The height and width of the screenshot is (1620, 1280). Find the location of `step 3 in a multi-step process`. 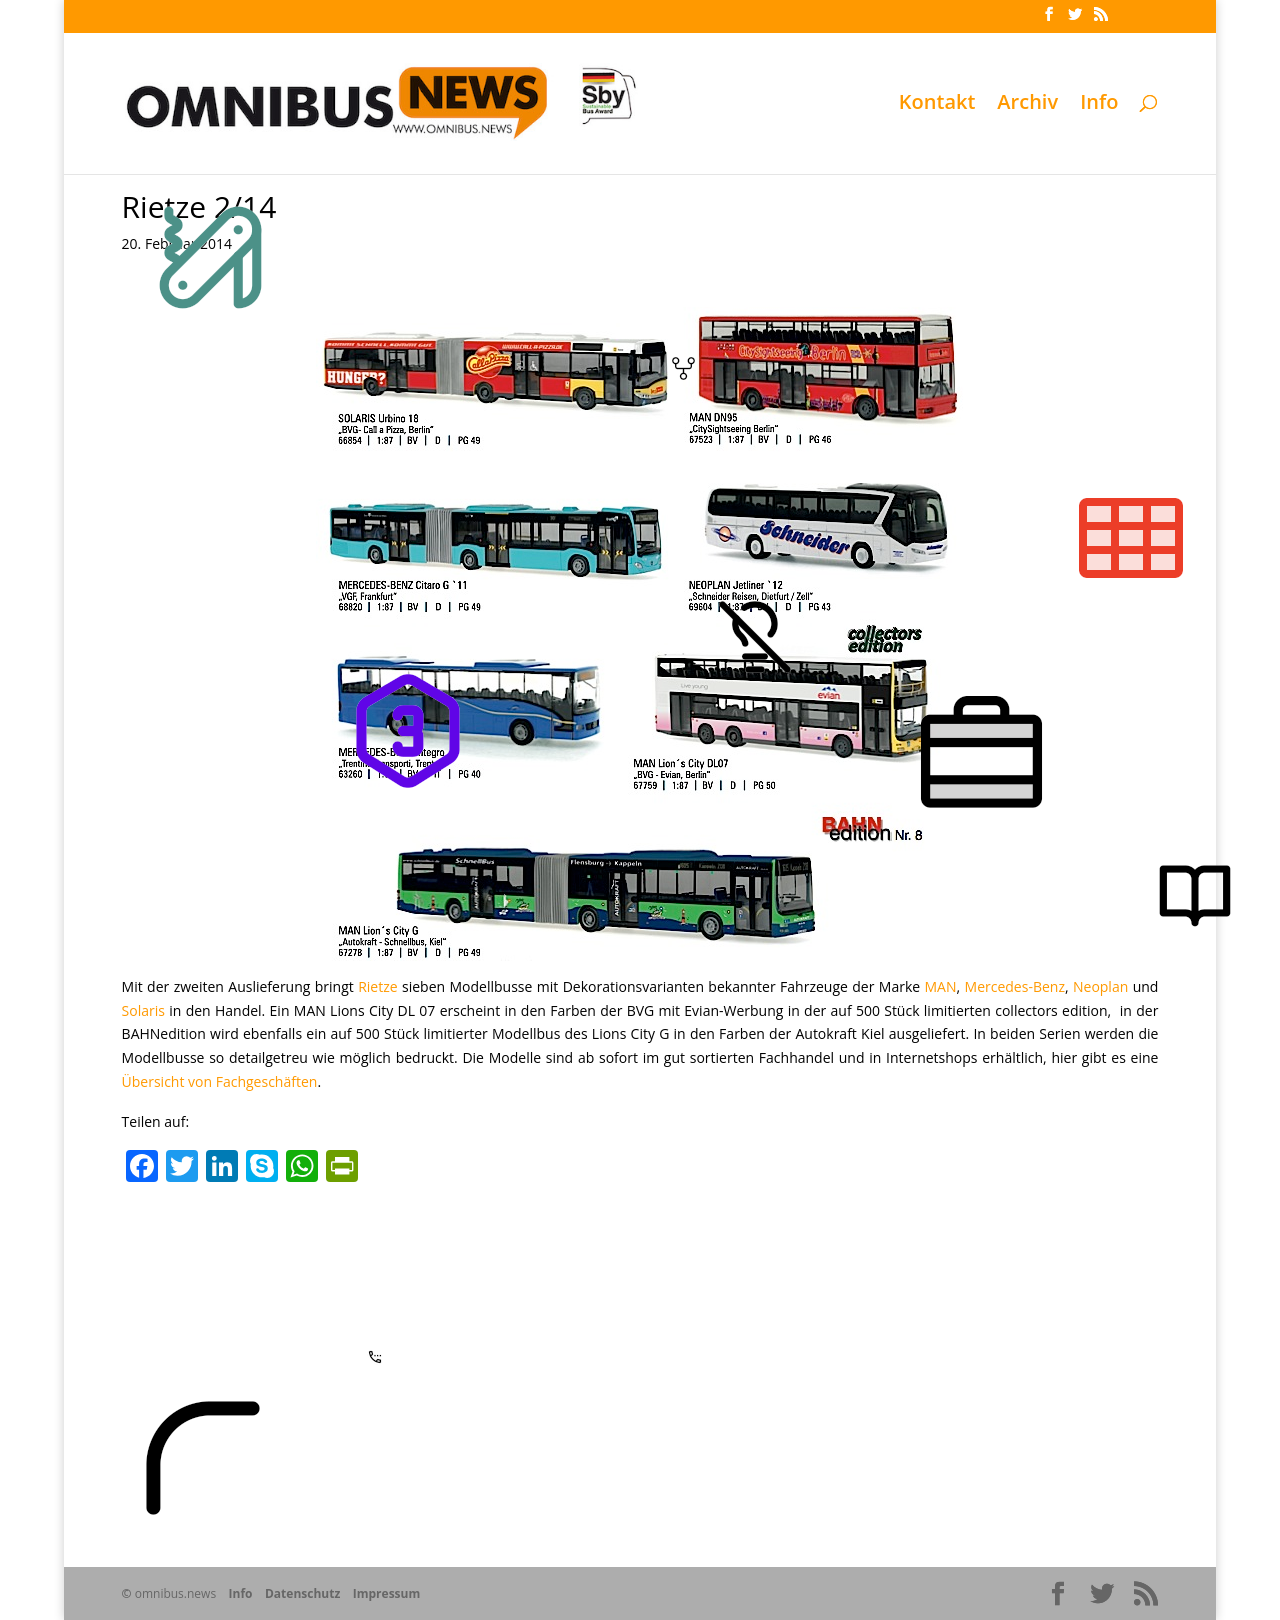

step 3 in a multi-step process is located at coordinates (408, 731).